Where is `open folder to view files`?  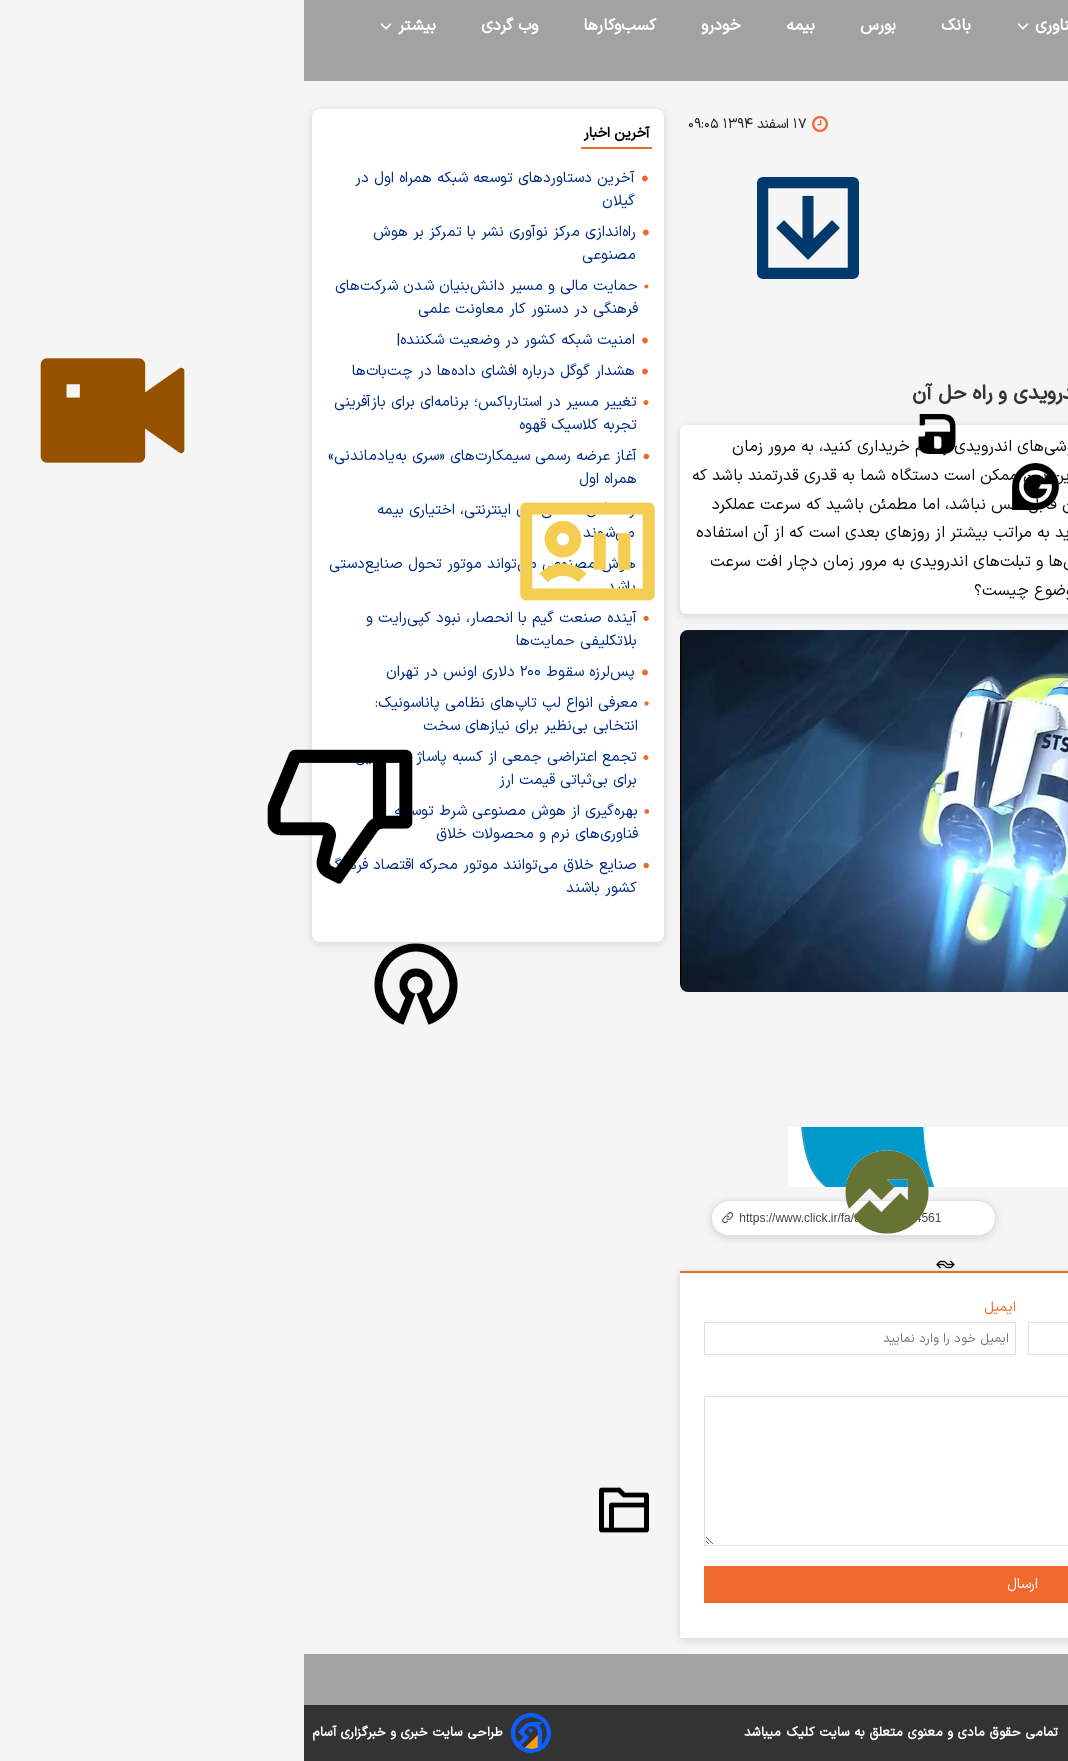
open folder to view files is located at coordinates (624, 1510).